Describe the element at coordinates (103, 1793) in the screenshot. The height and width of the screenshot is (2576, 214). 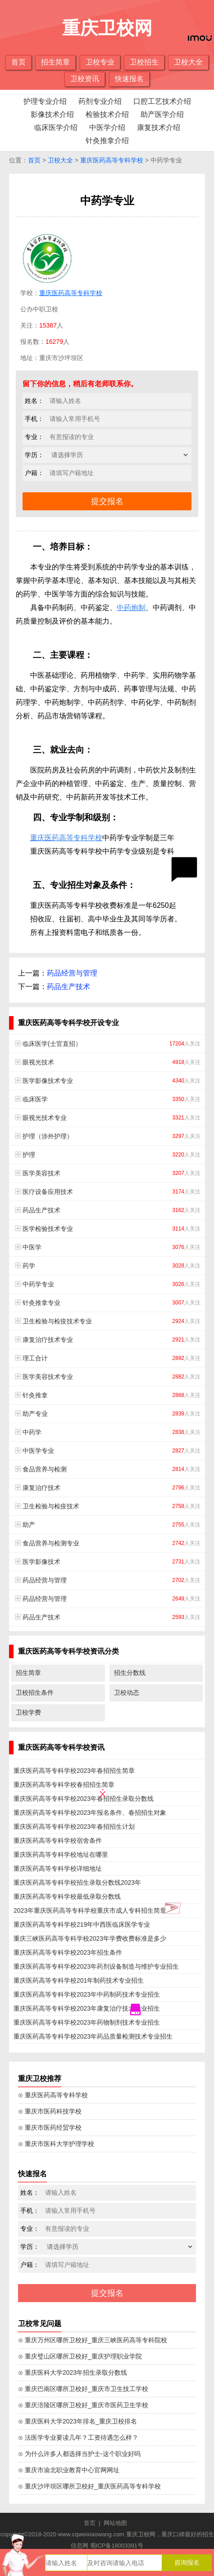
I see `launch Citrix workspace or virtual desktop` at that location.